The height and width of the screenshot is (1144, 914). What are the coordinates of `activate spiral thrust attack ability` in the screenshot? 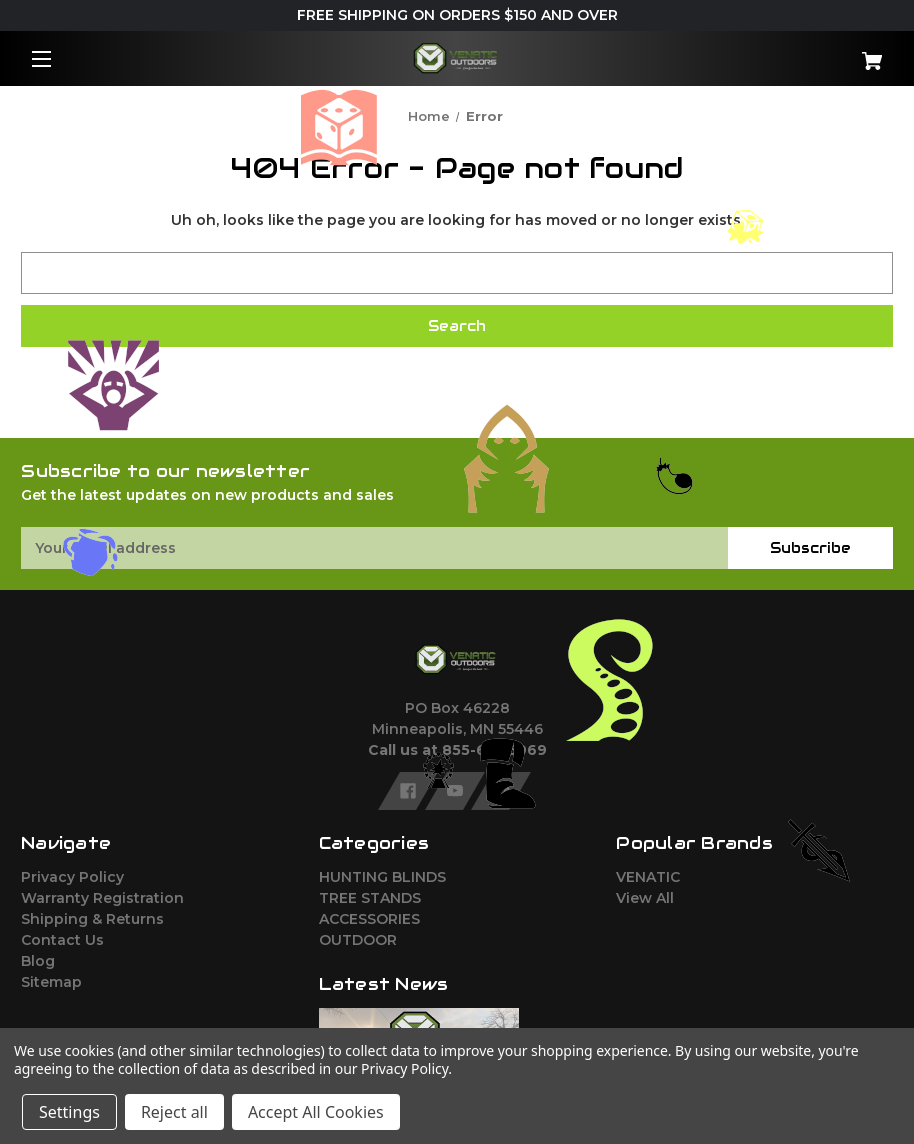 It's located at (819, 850).